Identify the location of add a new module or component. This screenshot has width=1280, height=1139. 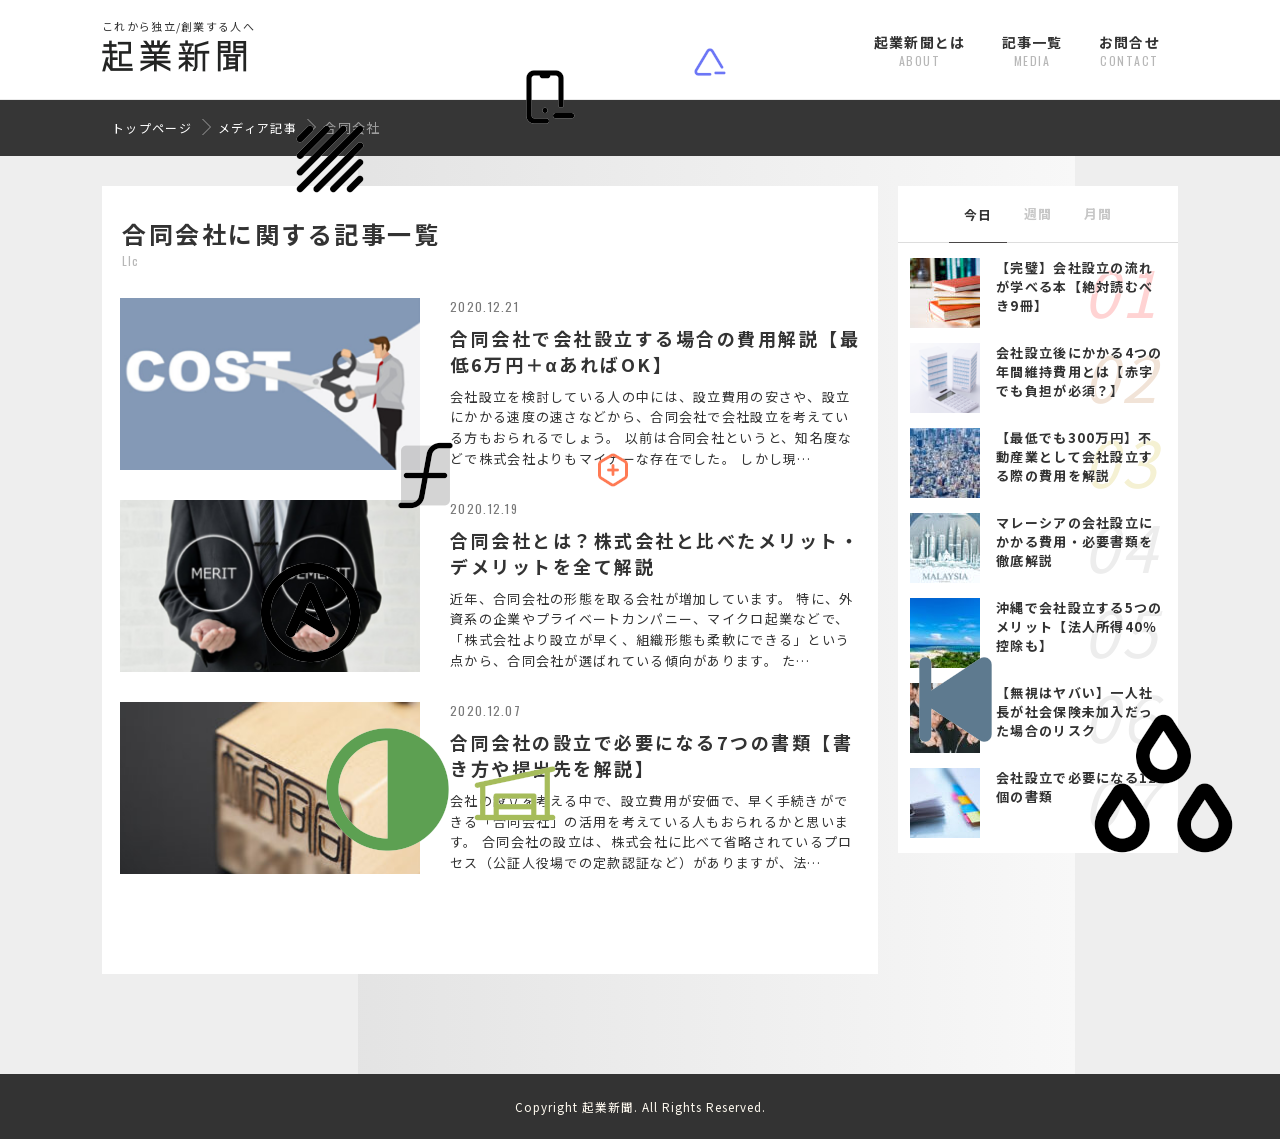
(613, 470).